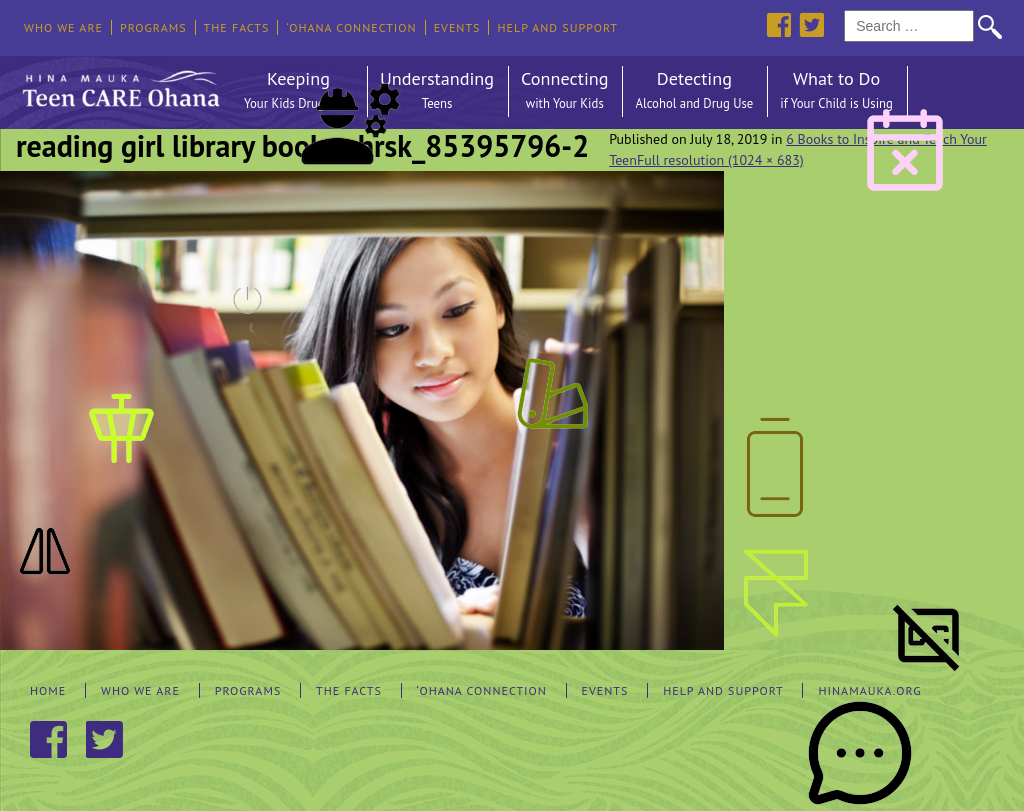  What do you see at coordinates (247, 299) in the screenshot?
I see `turn device on or off` at bounding box center [247, 299].